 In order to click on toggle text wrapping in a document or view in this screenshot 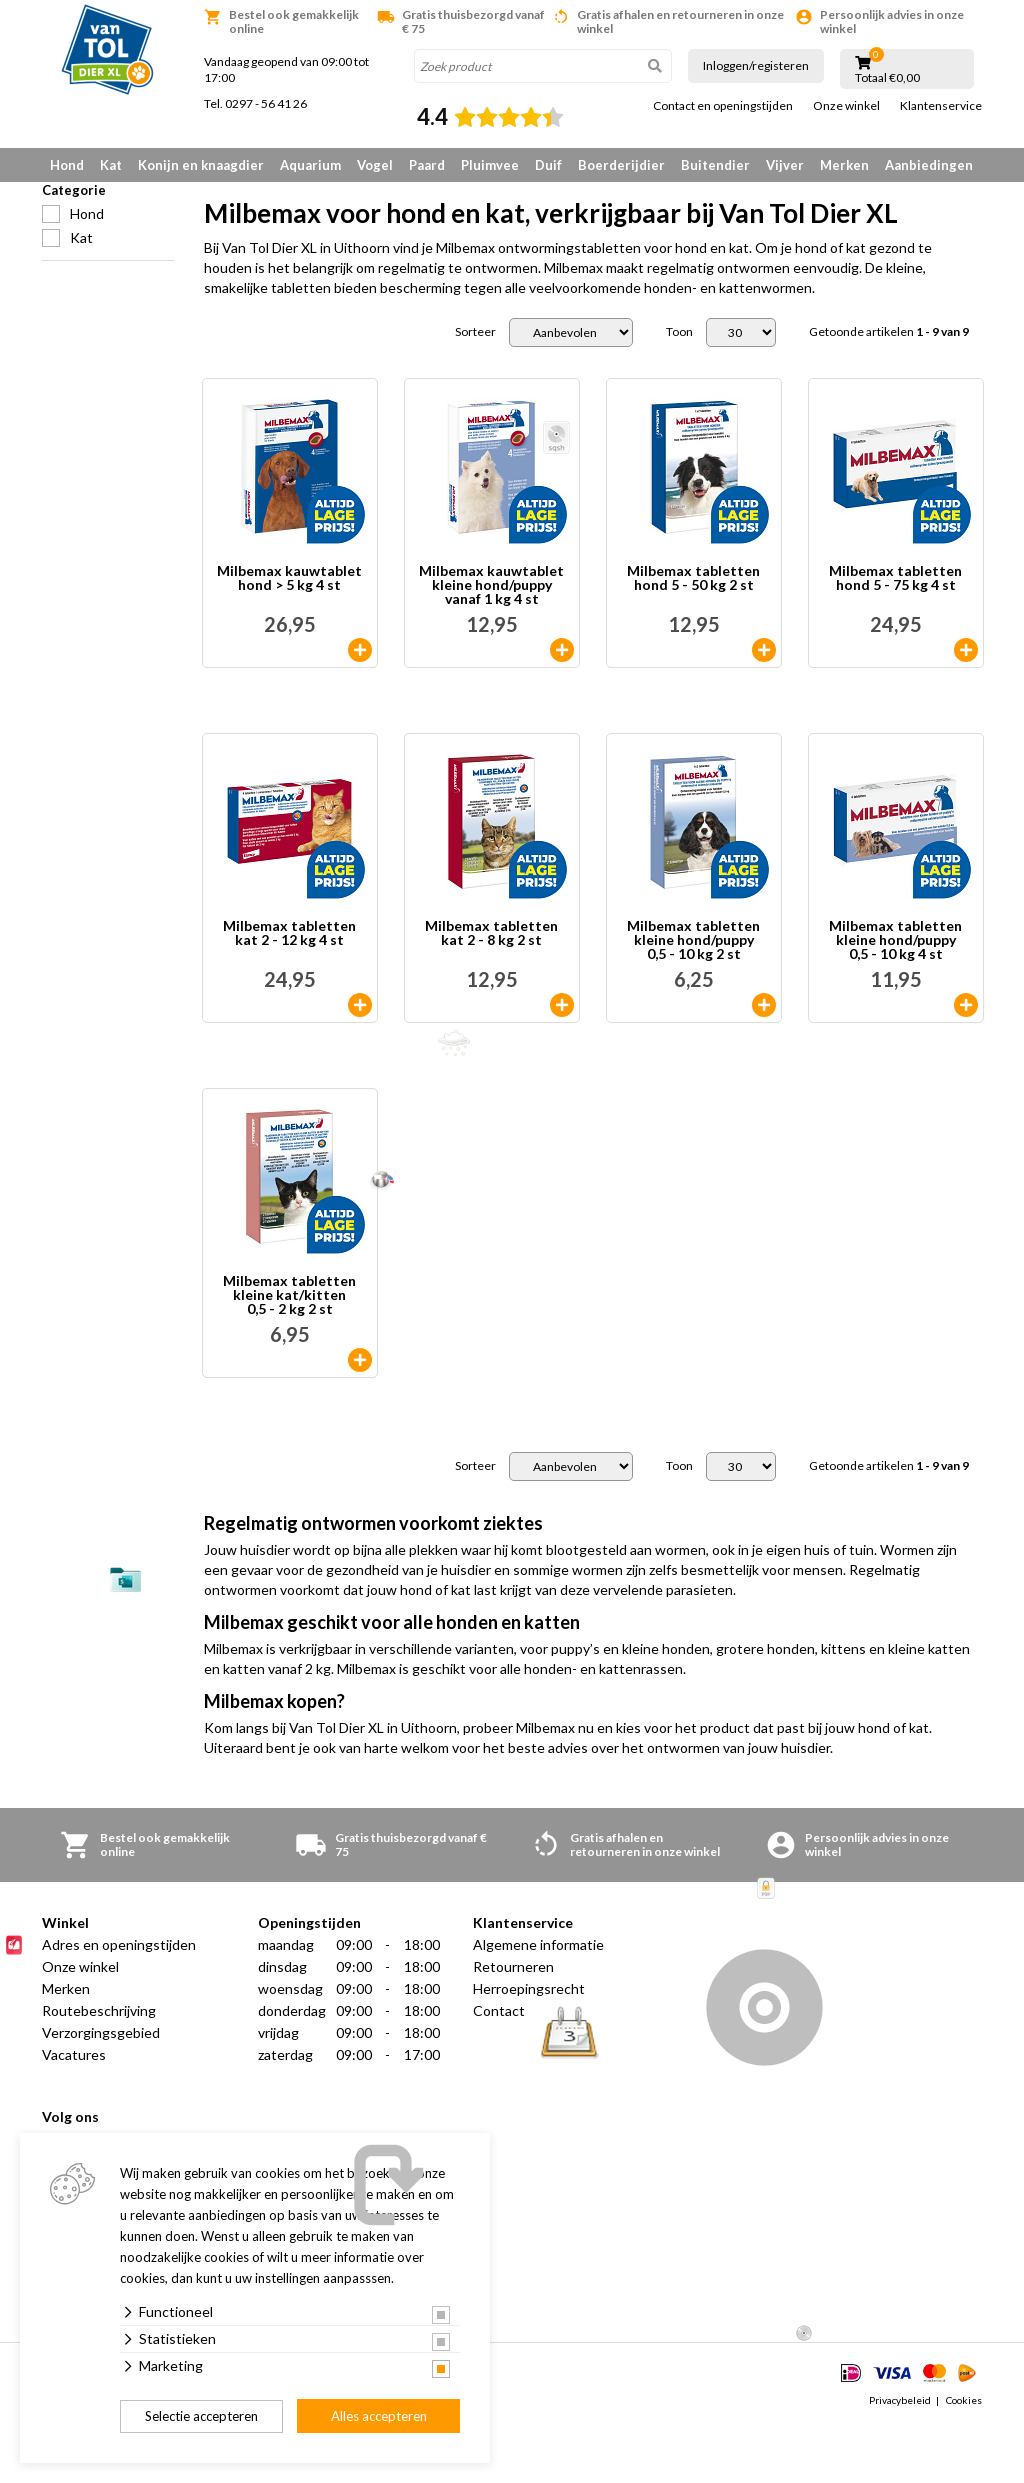, I will do `click(383, 2185)`.